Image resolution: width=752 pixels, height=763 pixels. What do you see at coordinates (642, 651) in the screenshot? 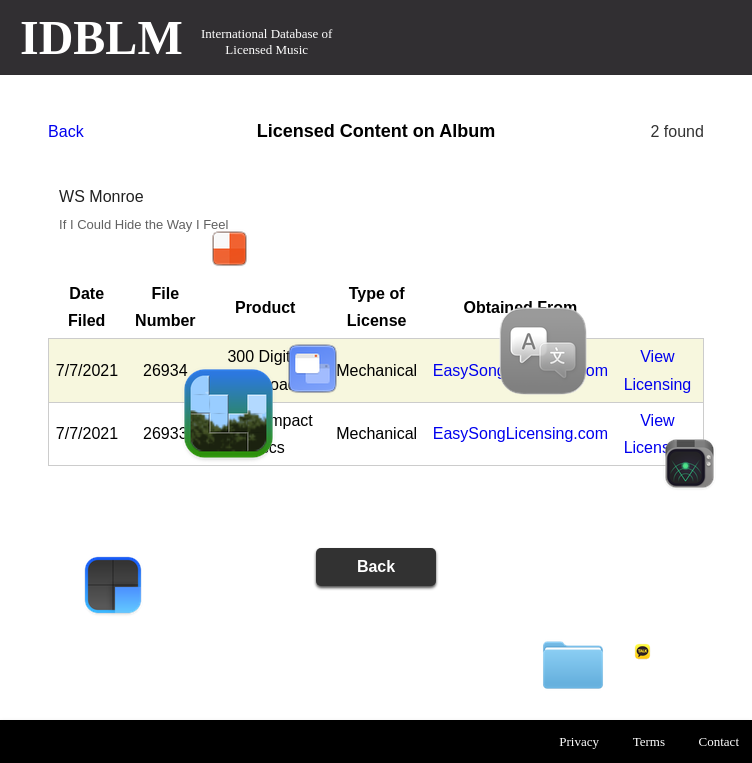
I see `open KakaoTalk messaging app` at bounding box center [642, 651].